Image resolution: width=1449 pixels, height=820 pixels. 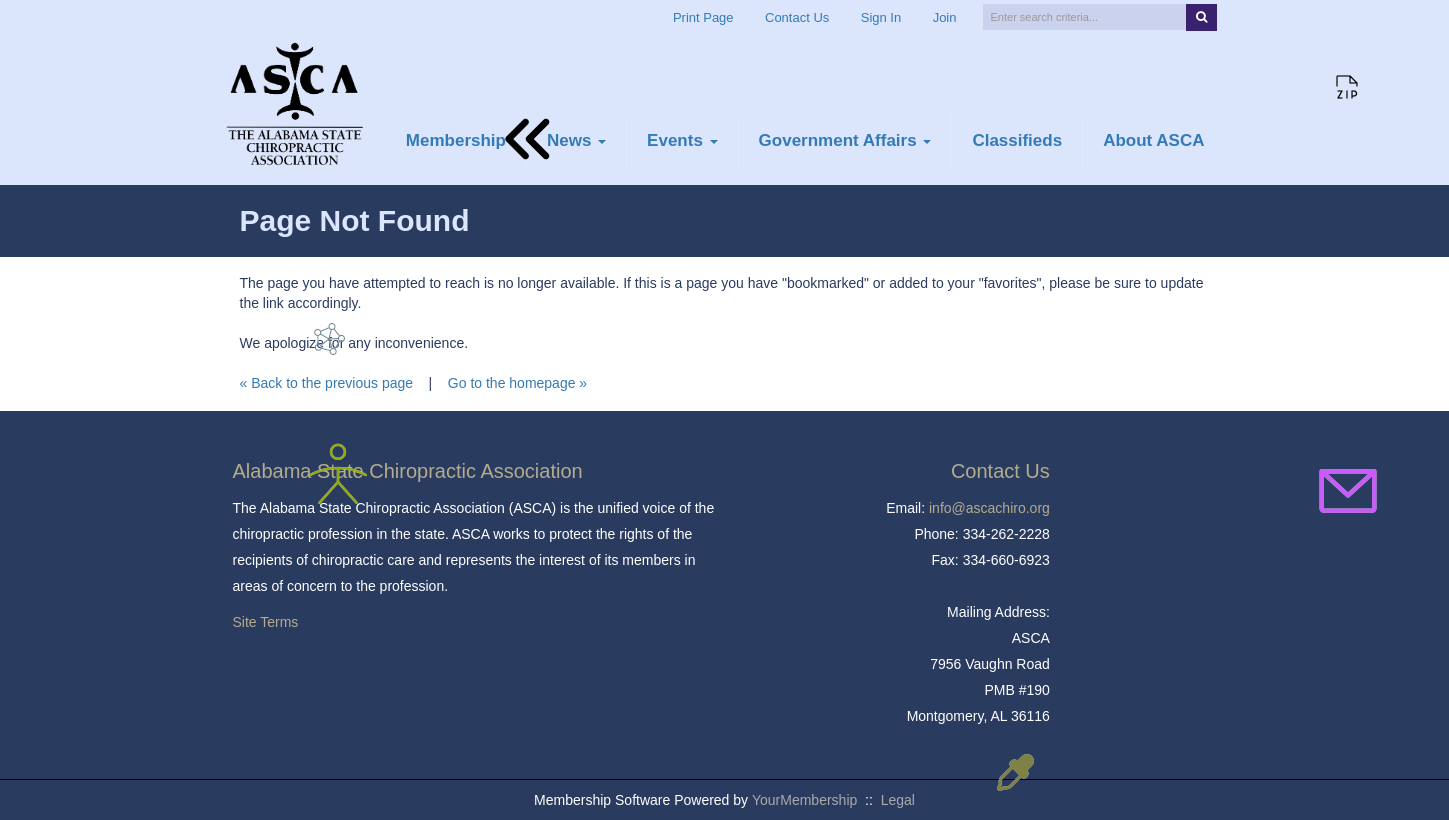 What do you see at coordinates (1347, 88) in the screenshot?
I see `compressed file or archive` at bounding box center [1347, 88].